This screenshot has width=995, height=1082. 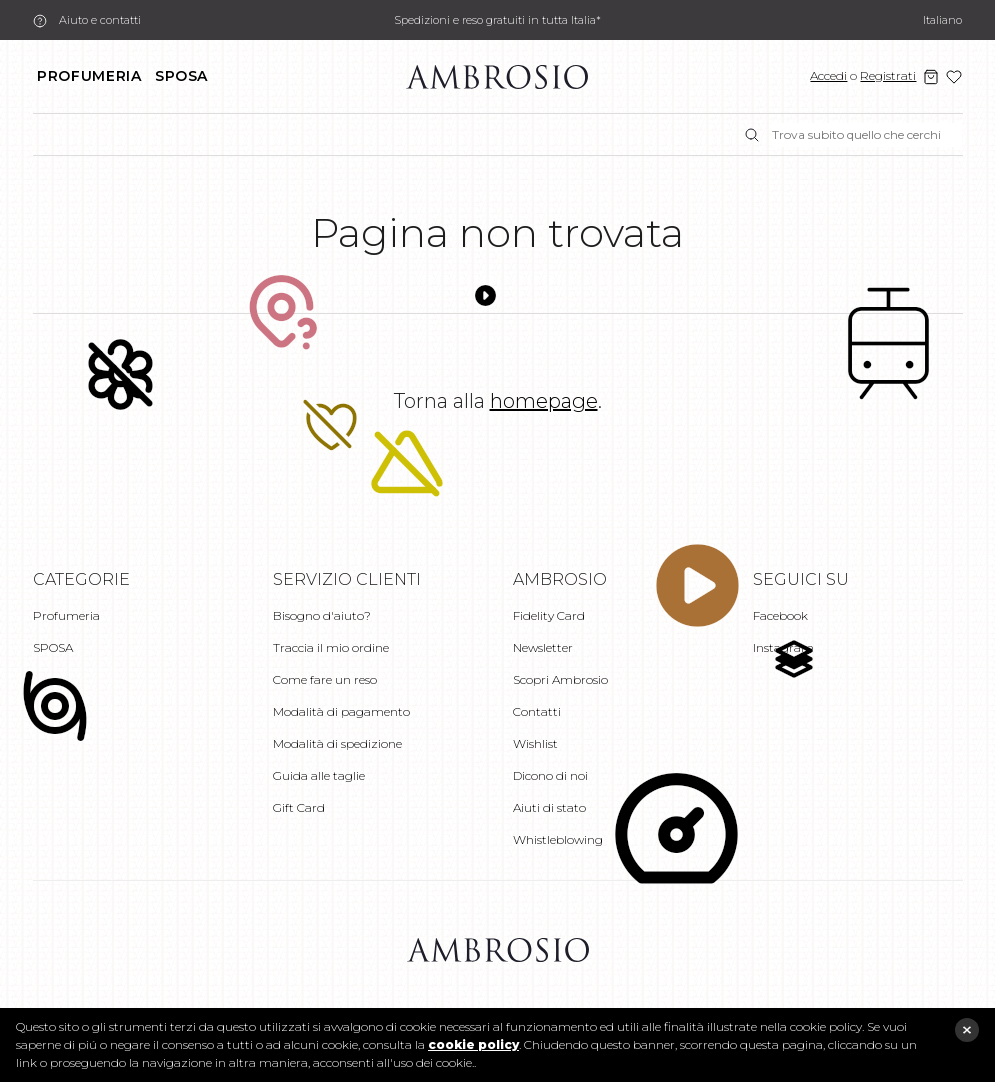 I want to click on indicates stormy or severe weather conditions, so click(x=55, y=706).